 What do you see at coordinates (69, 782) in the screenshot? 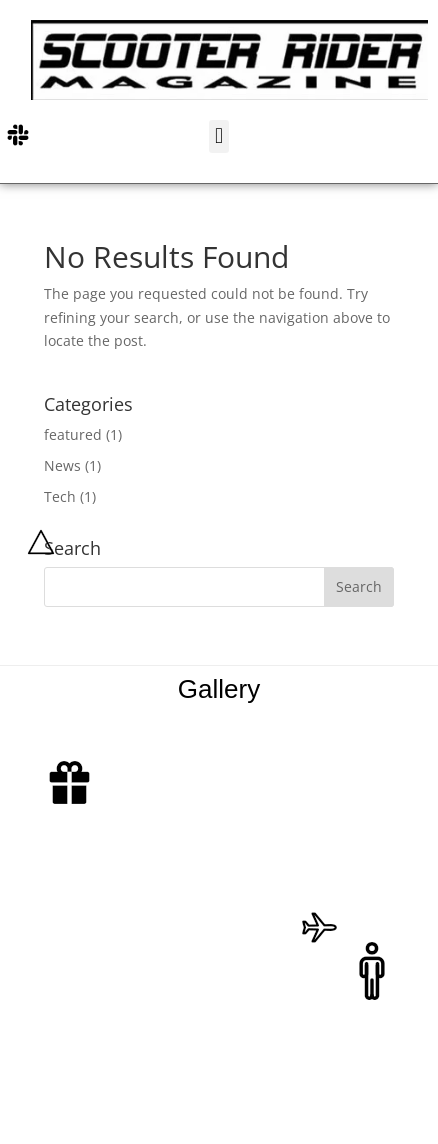
I see `access gifts or rewards` at bounding box center [69, 782].